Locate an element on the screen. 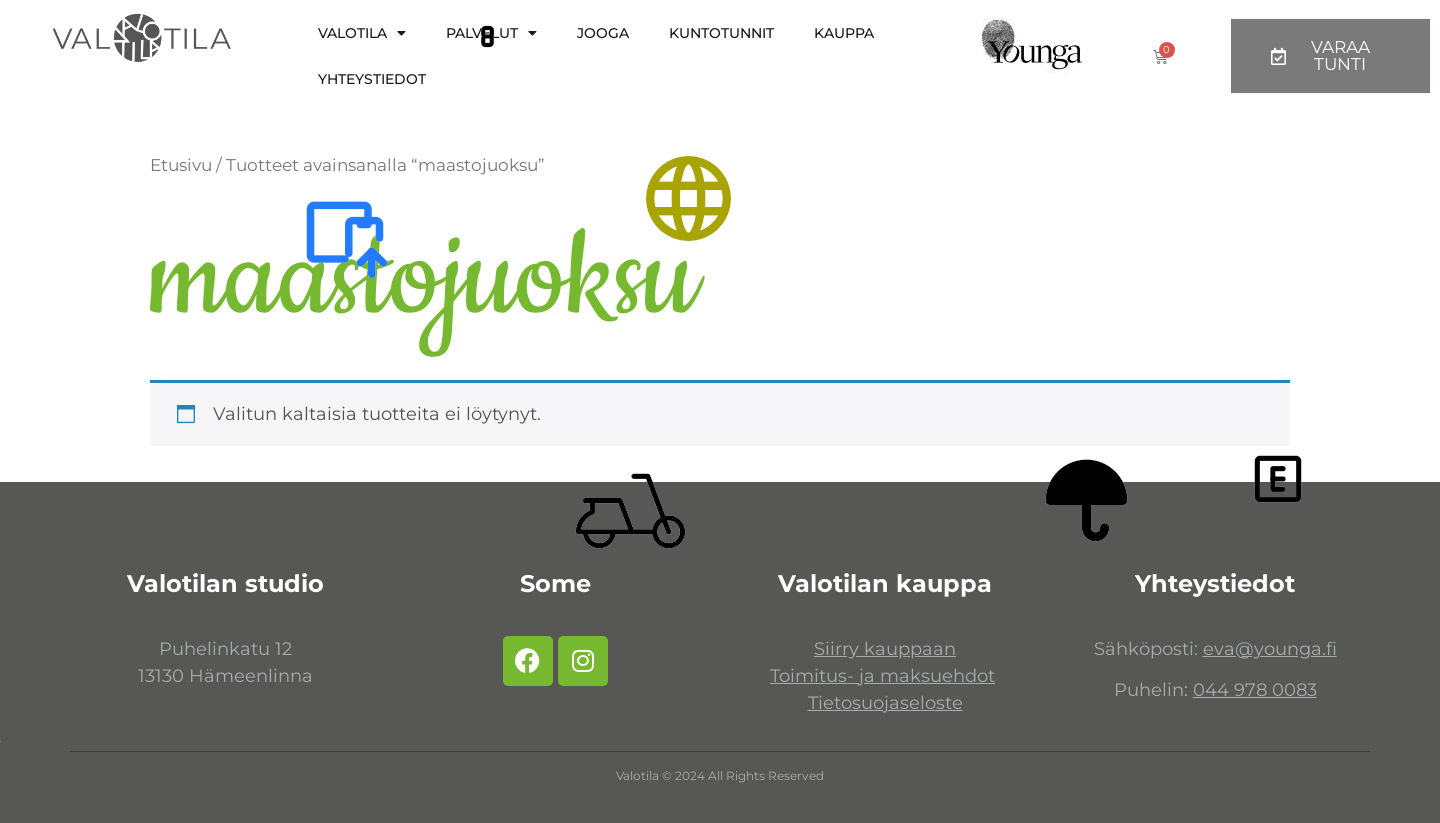 The height and width of the screenshot is (823, 1440). indicates explicit content warning is located at coordinates (1278, 479).